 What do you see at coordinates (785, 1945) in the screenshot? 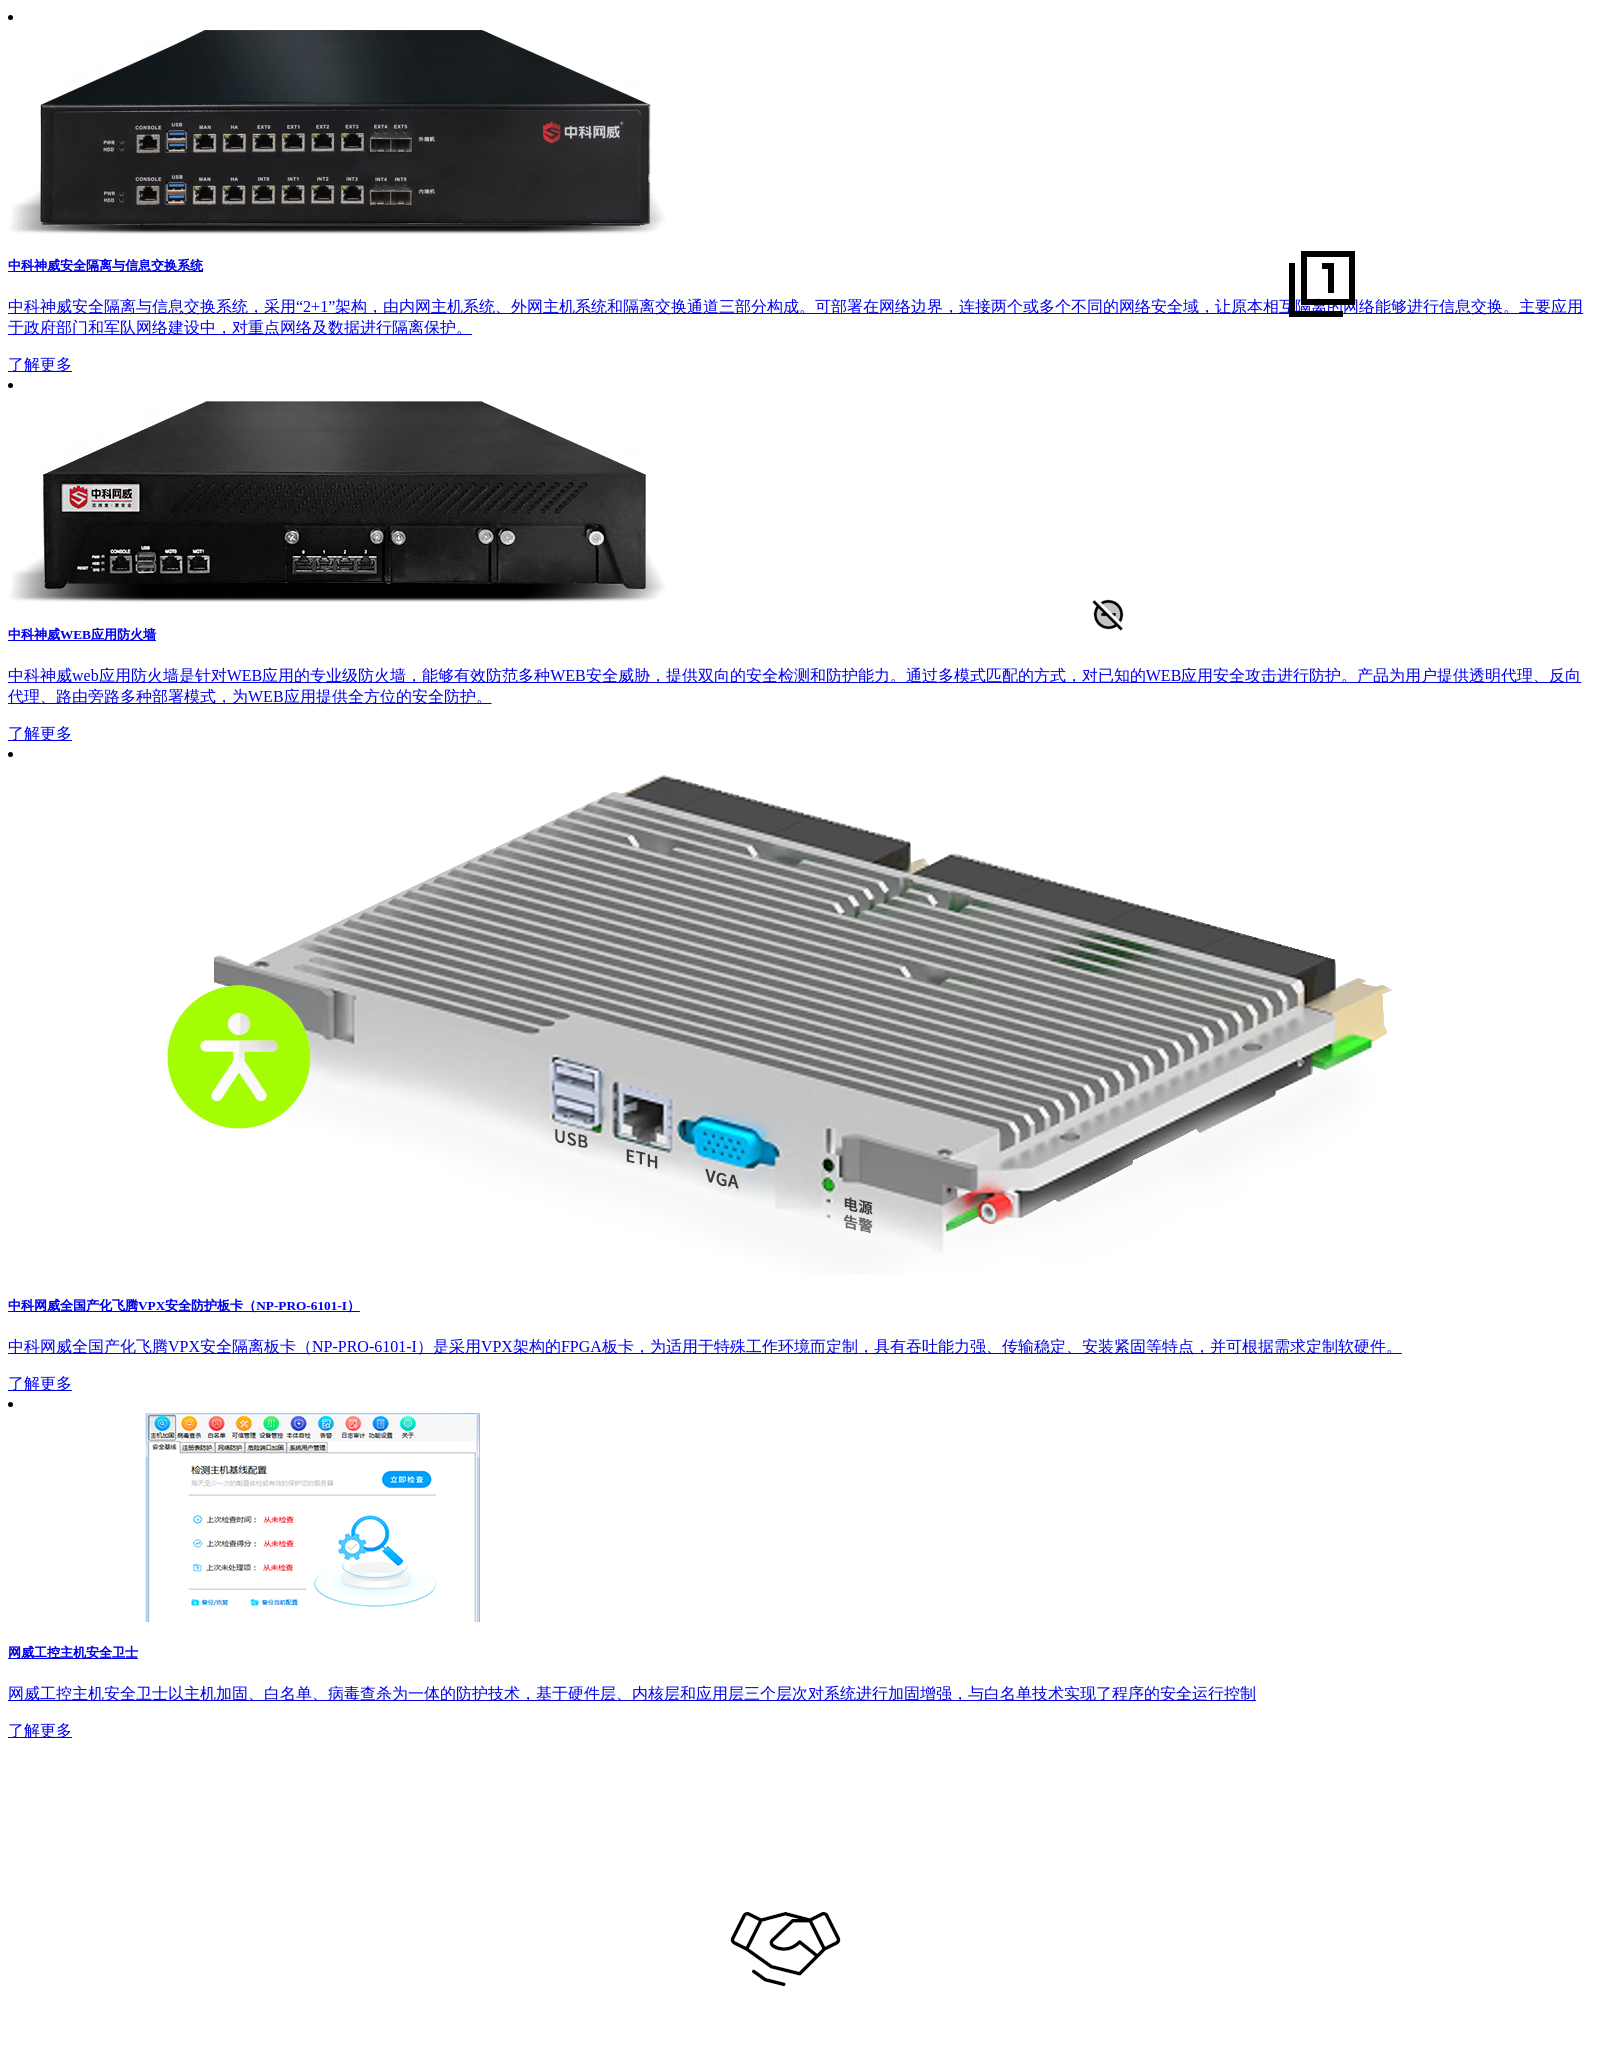
I see `indicates a partnership or collaboration feature` at bounding box center [785, 1945].